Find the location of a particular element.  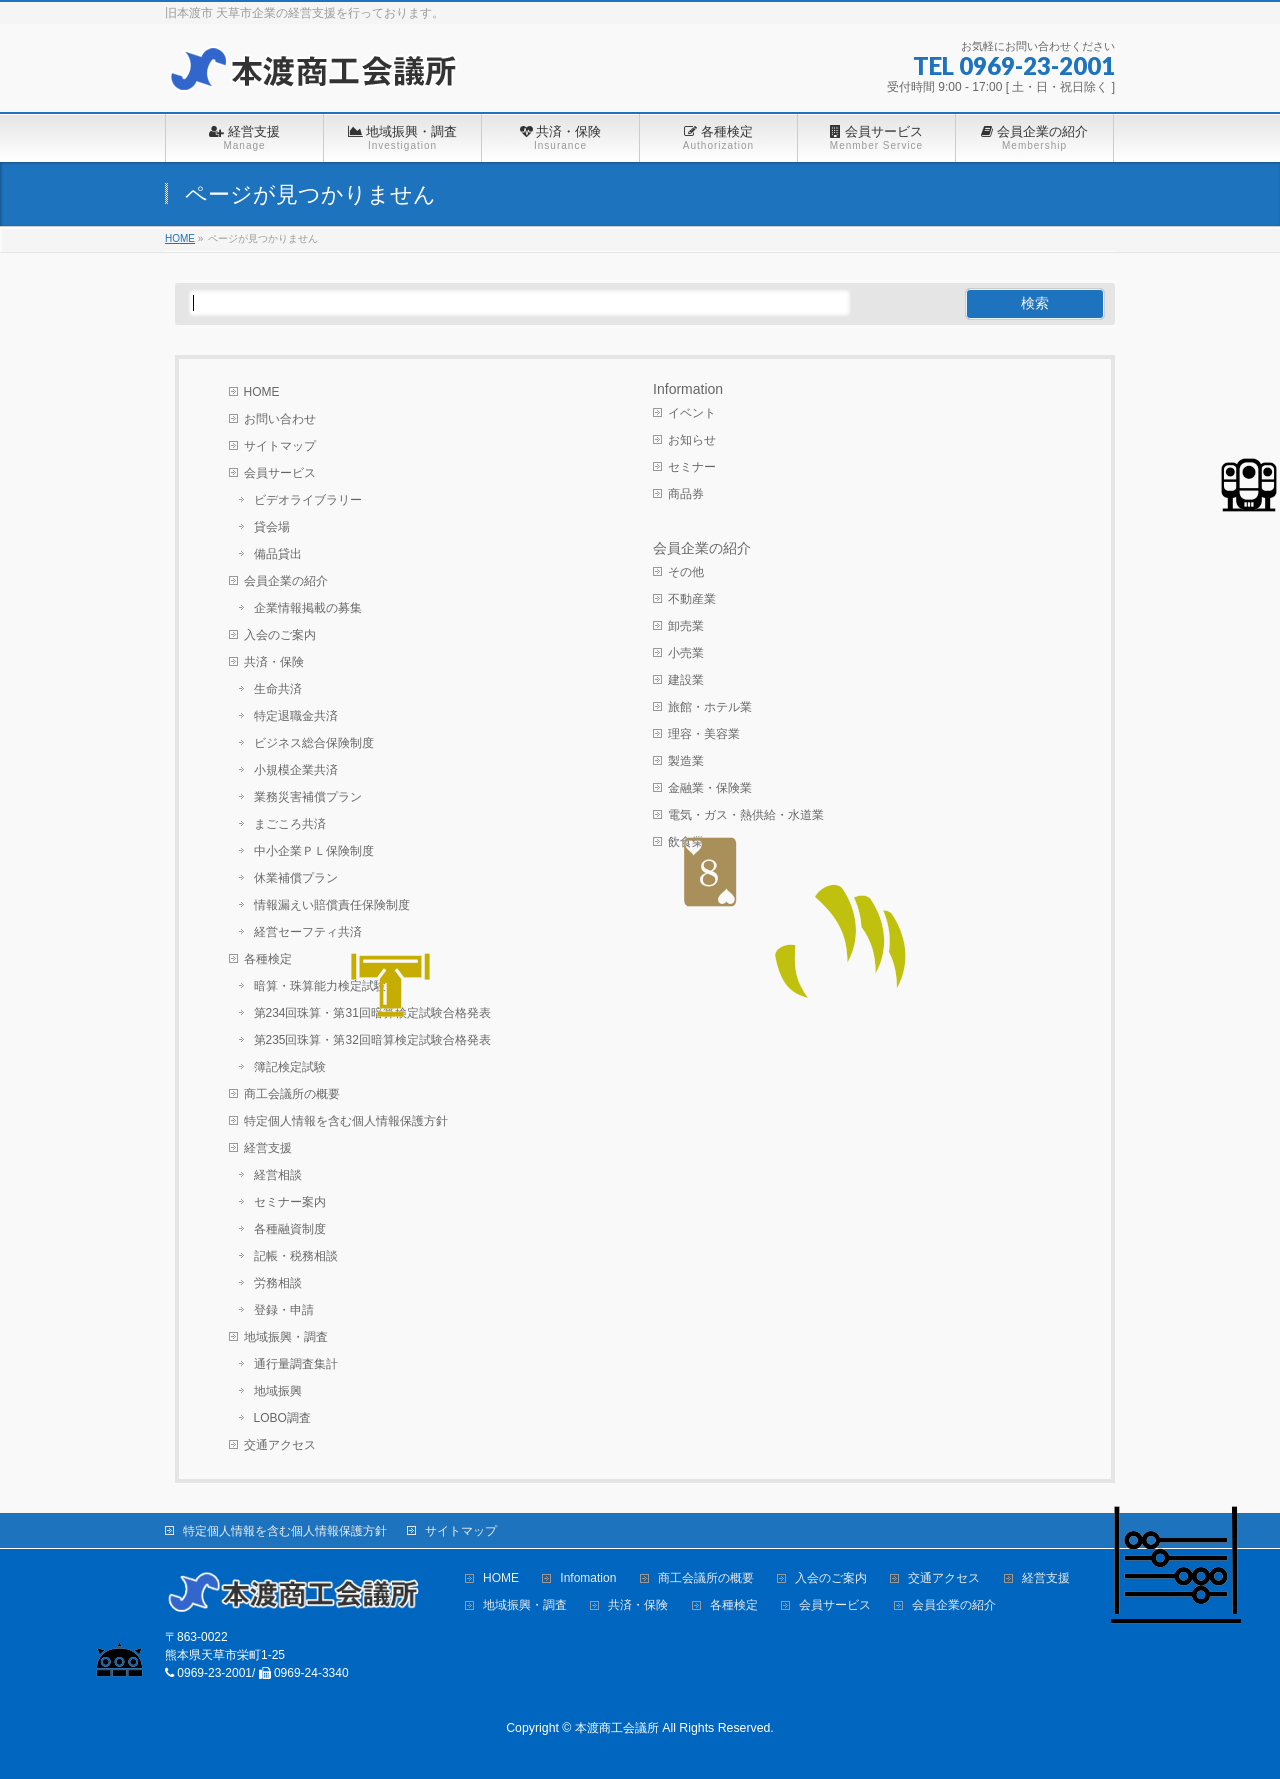

select your squad or team roster is located at coordinates (1249, 485).